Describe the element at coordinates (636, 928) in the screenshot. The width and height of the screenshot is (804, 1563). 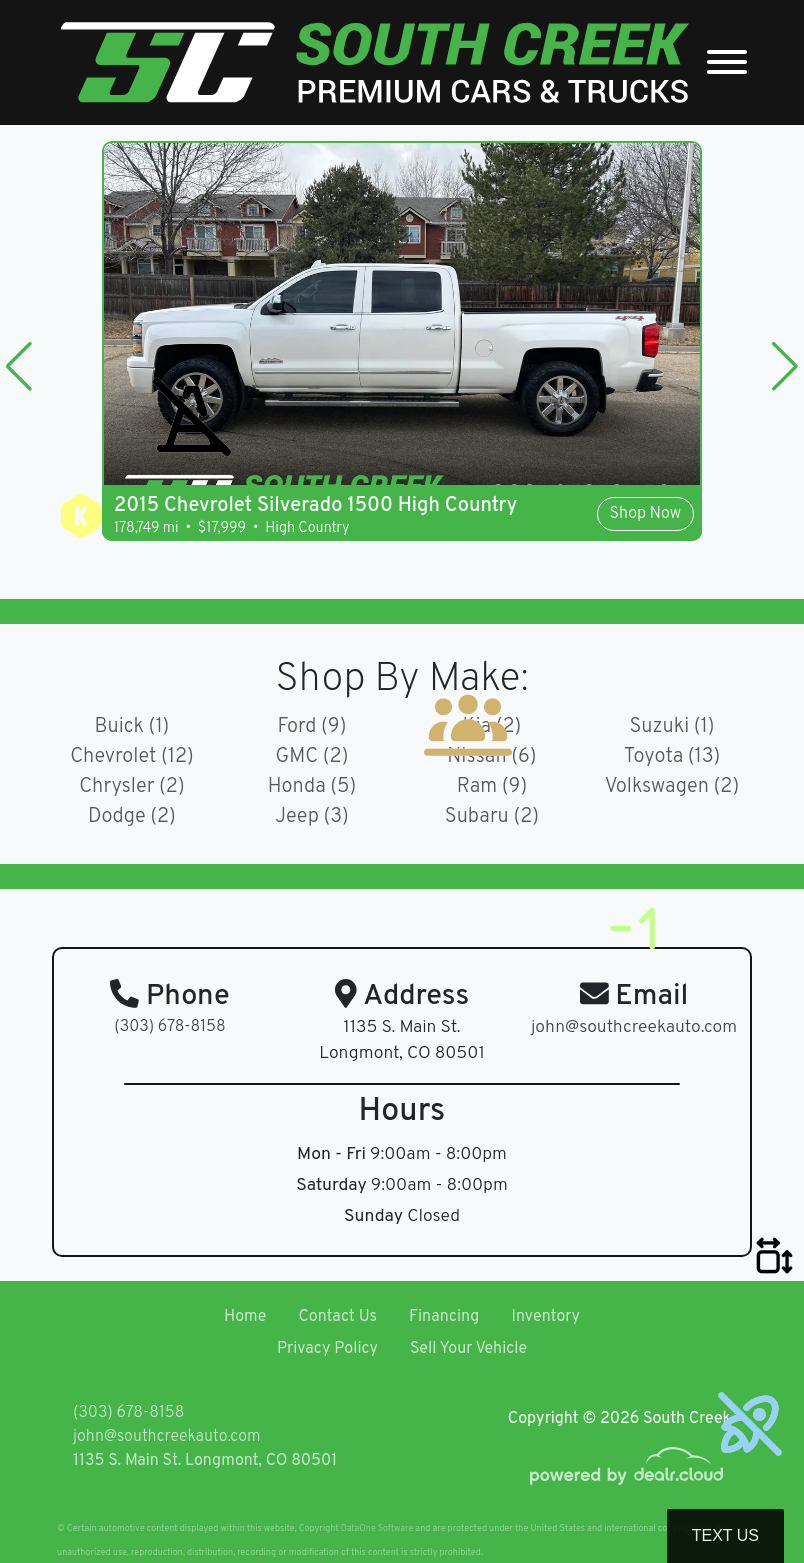
I see `decrease exposure by one stop` at that location.